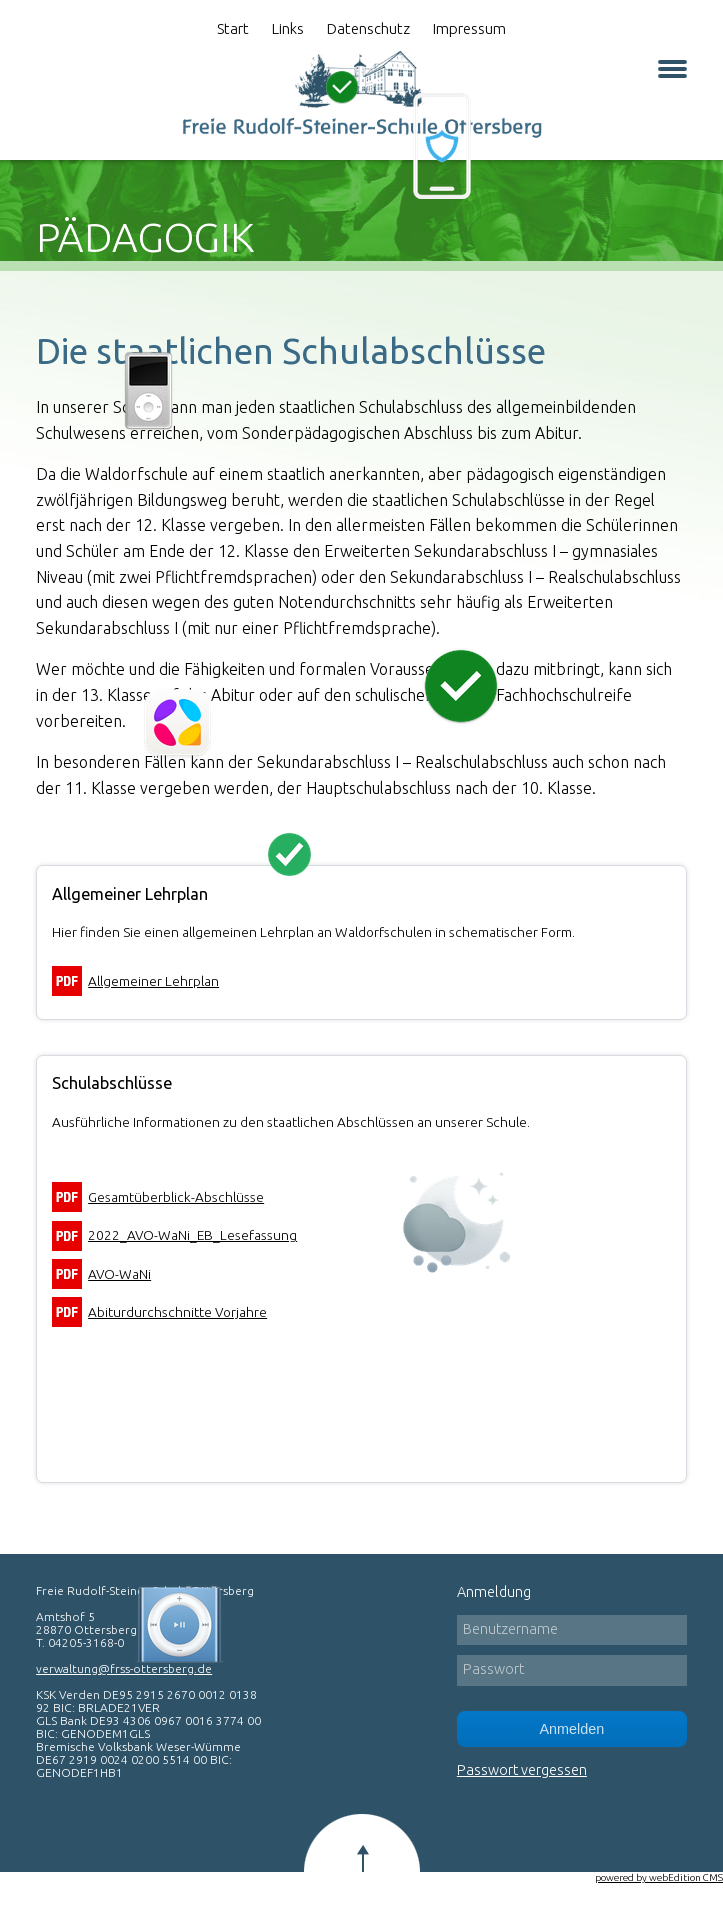  I want to click on open AppFlowy app, so click(177, 722).